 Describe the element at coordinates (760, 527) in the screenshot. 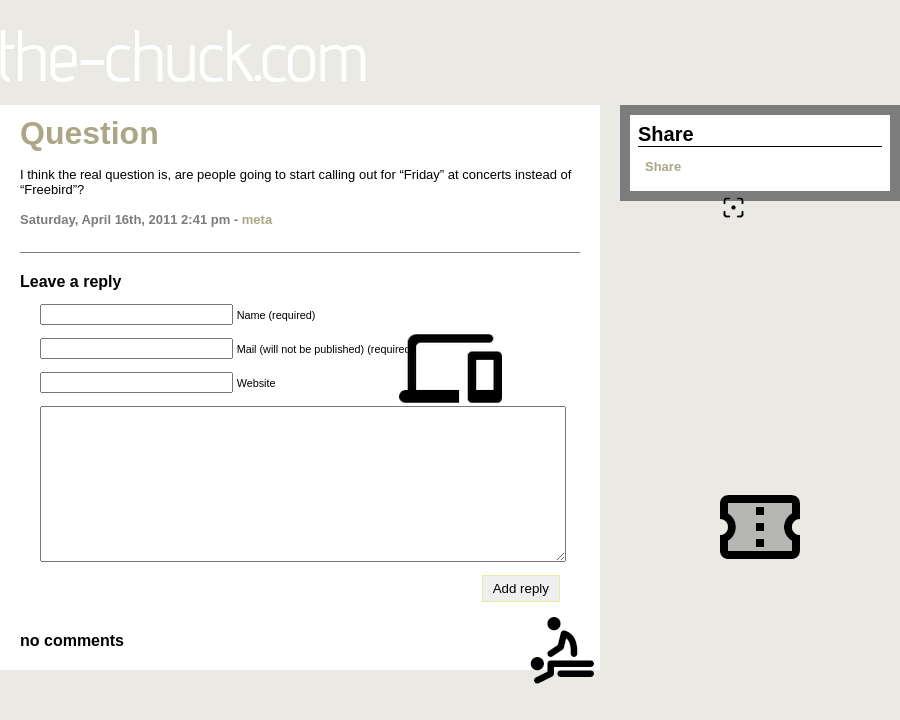

I see `view your tickets or passes` at that location.